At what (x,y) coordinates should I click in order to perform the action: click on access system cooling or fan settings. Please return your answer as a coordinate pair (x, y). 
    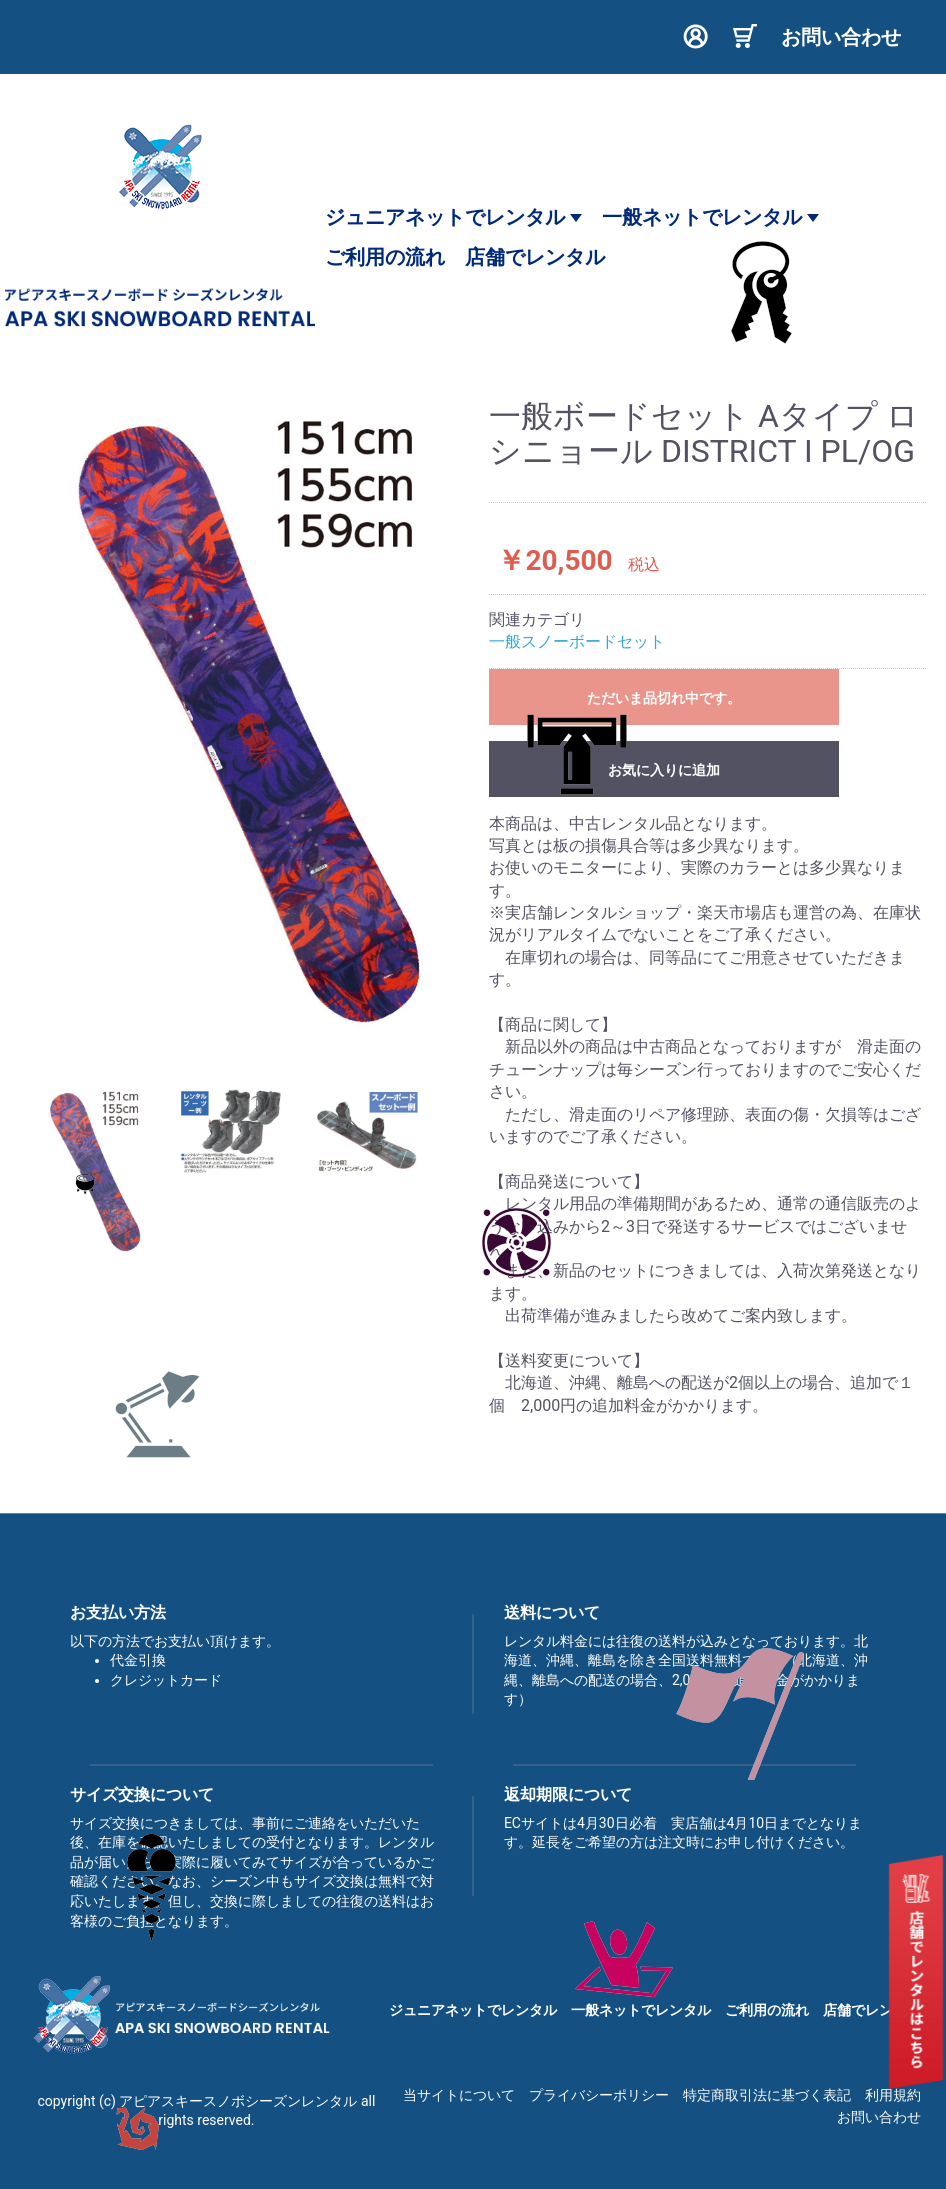
    Looking at the image, I should click on (516, 1242).